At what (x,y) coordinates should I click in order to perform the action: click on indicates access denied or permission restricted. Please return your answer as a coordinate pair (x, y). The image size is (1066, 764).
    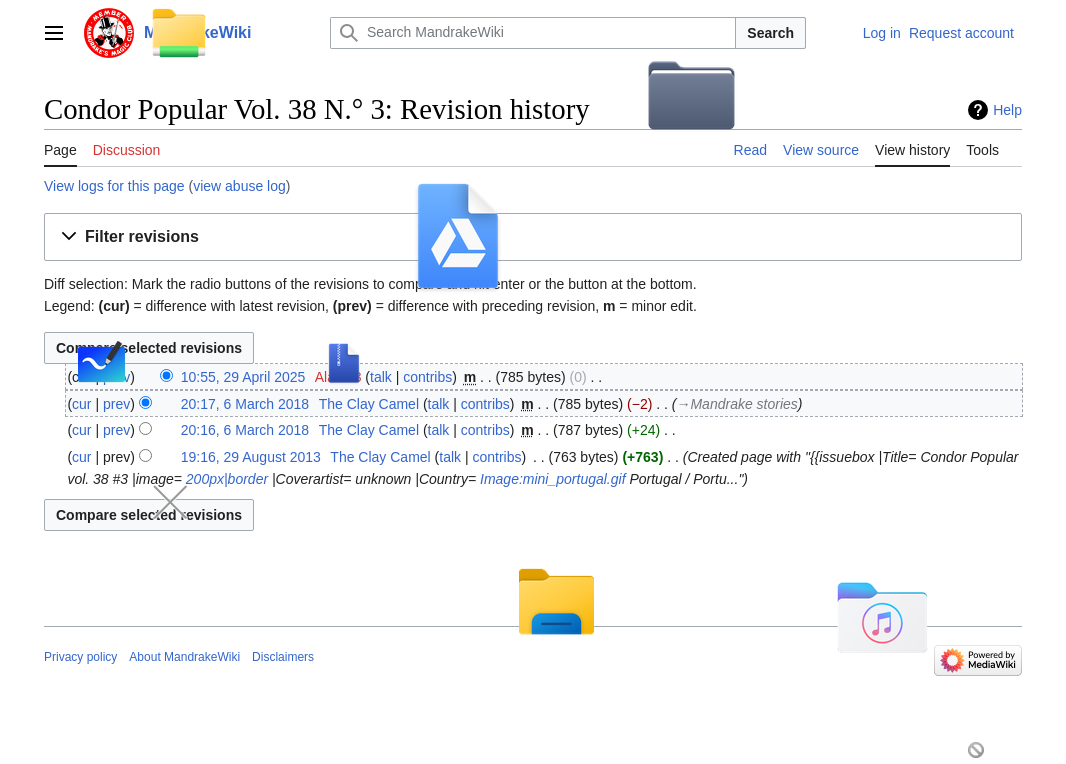
    Looking at the image, I should click on (976, 750).